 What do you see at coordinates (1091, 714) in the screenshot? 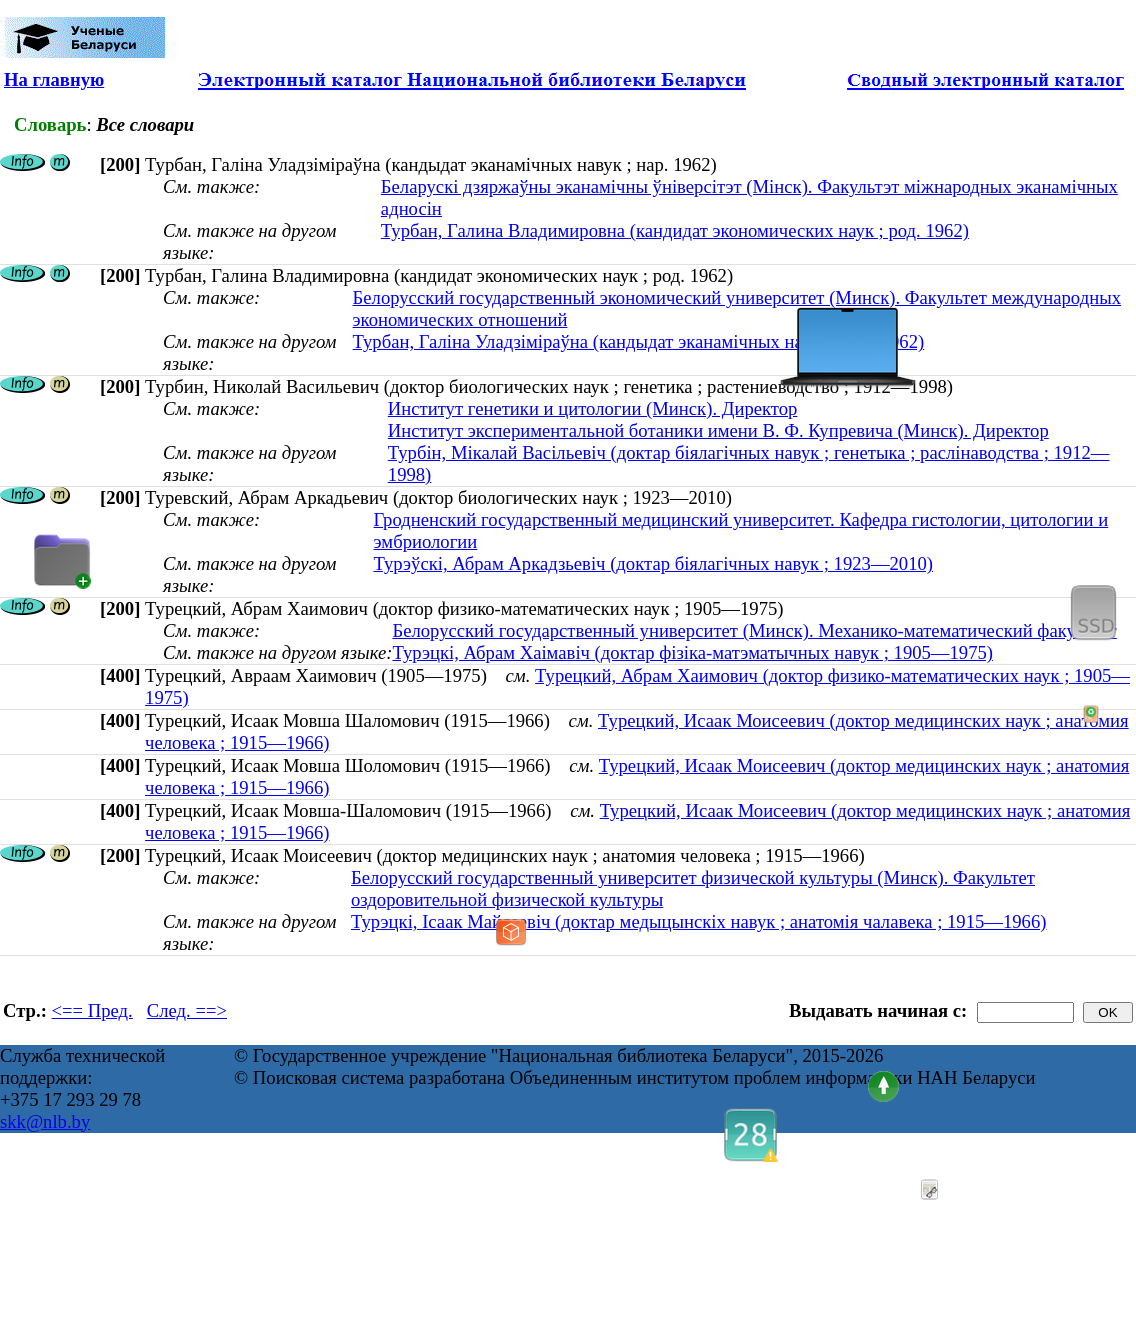
I see `system is cleaning up unused packages` at bounding box center [1091, 714].